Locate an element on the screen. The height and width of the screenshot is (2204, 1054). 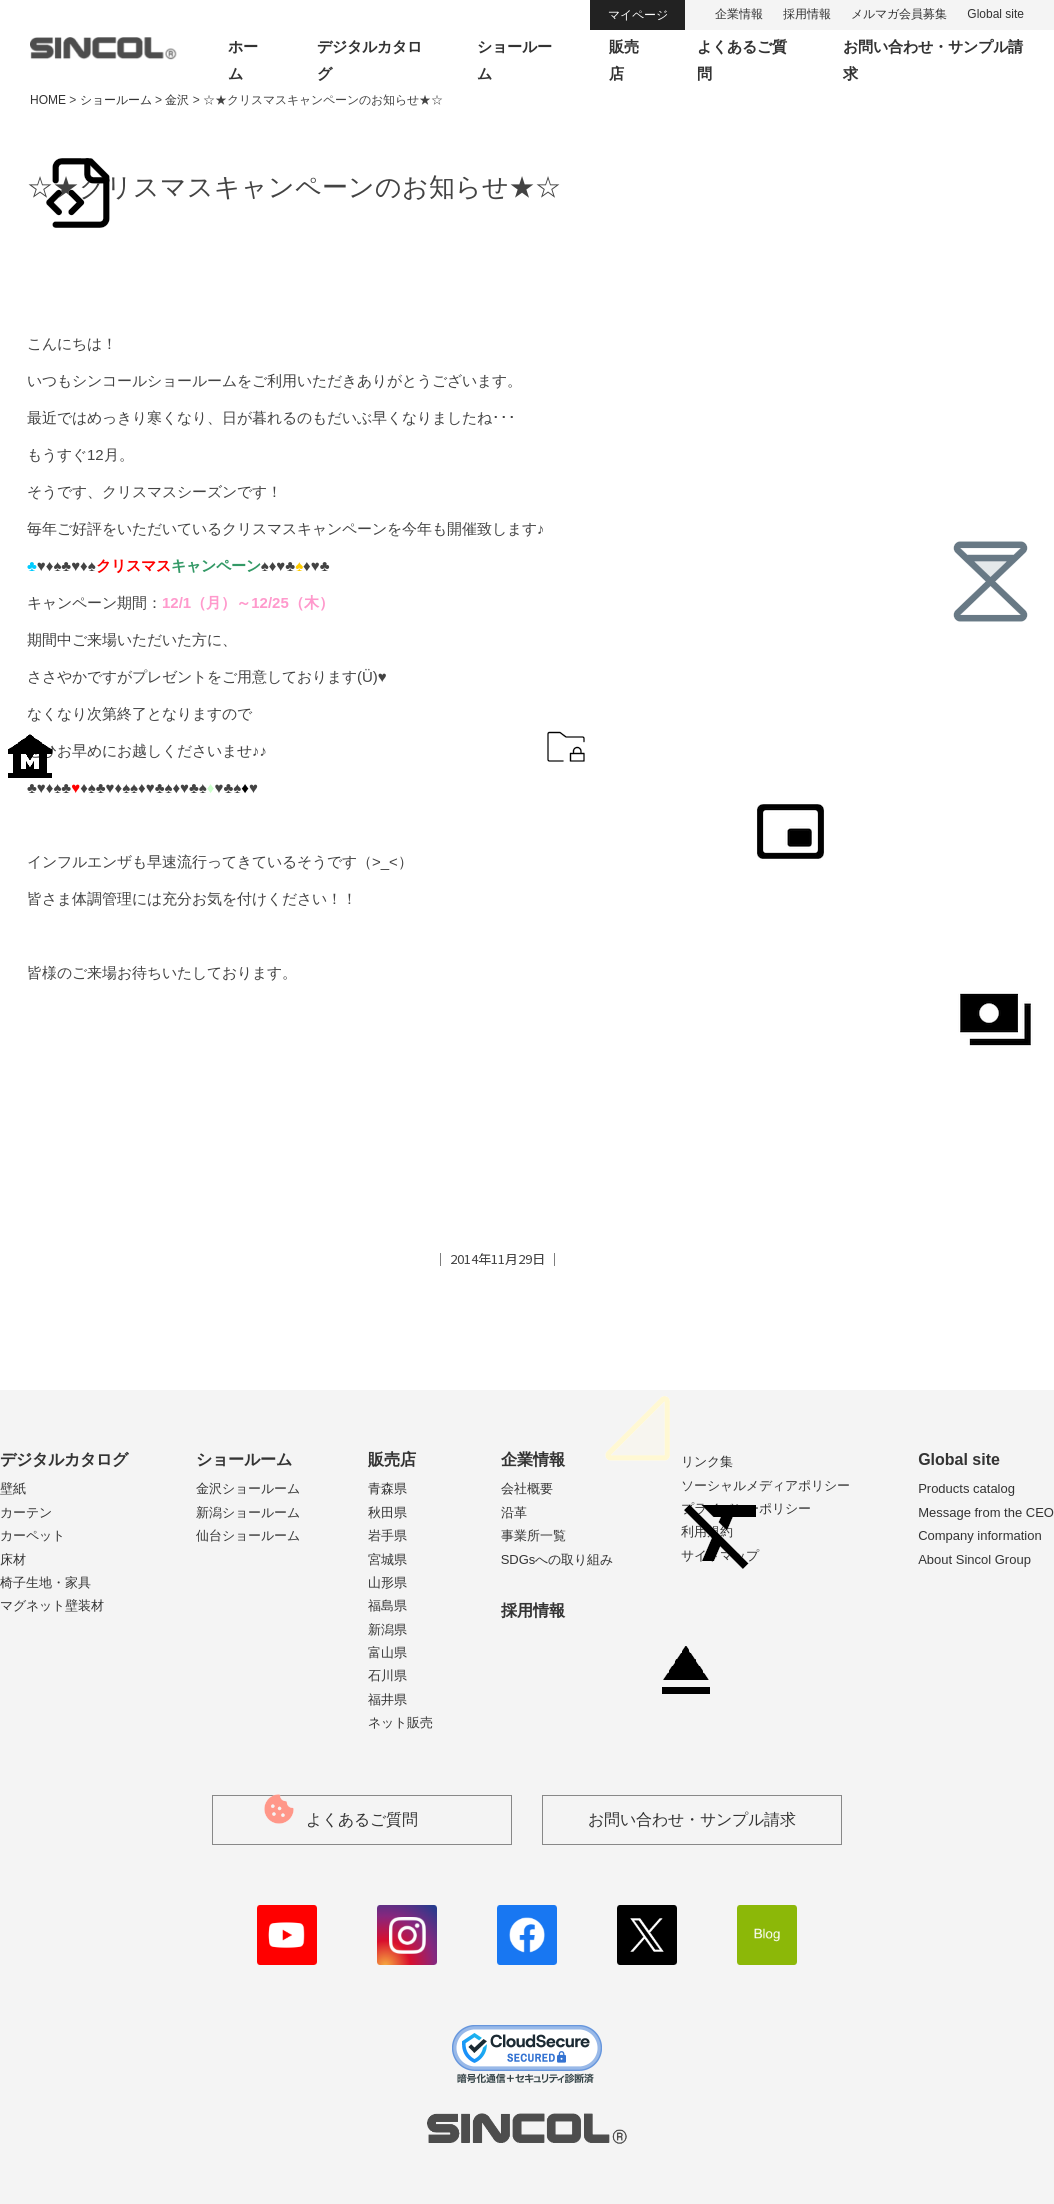
view nearby museums on the map is located at coordinates (30, 756).